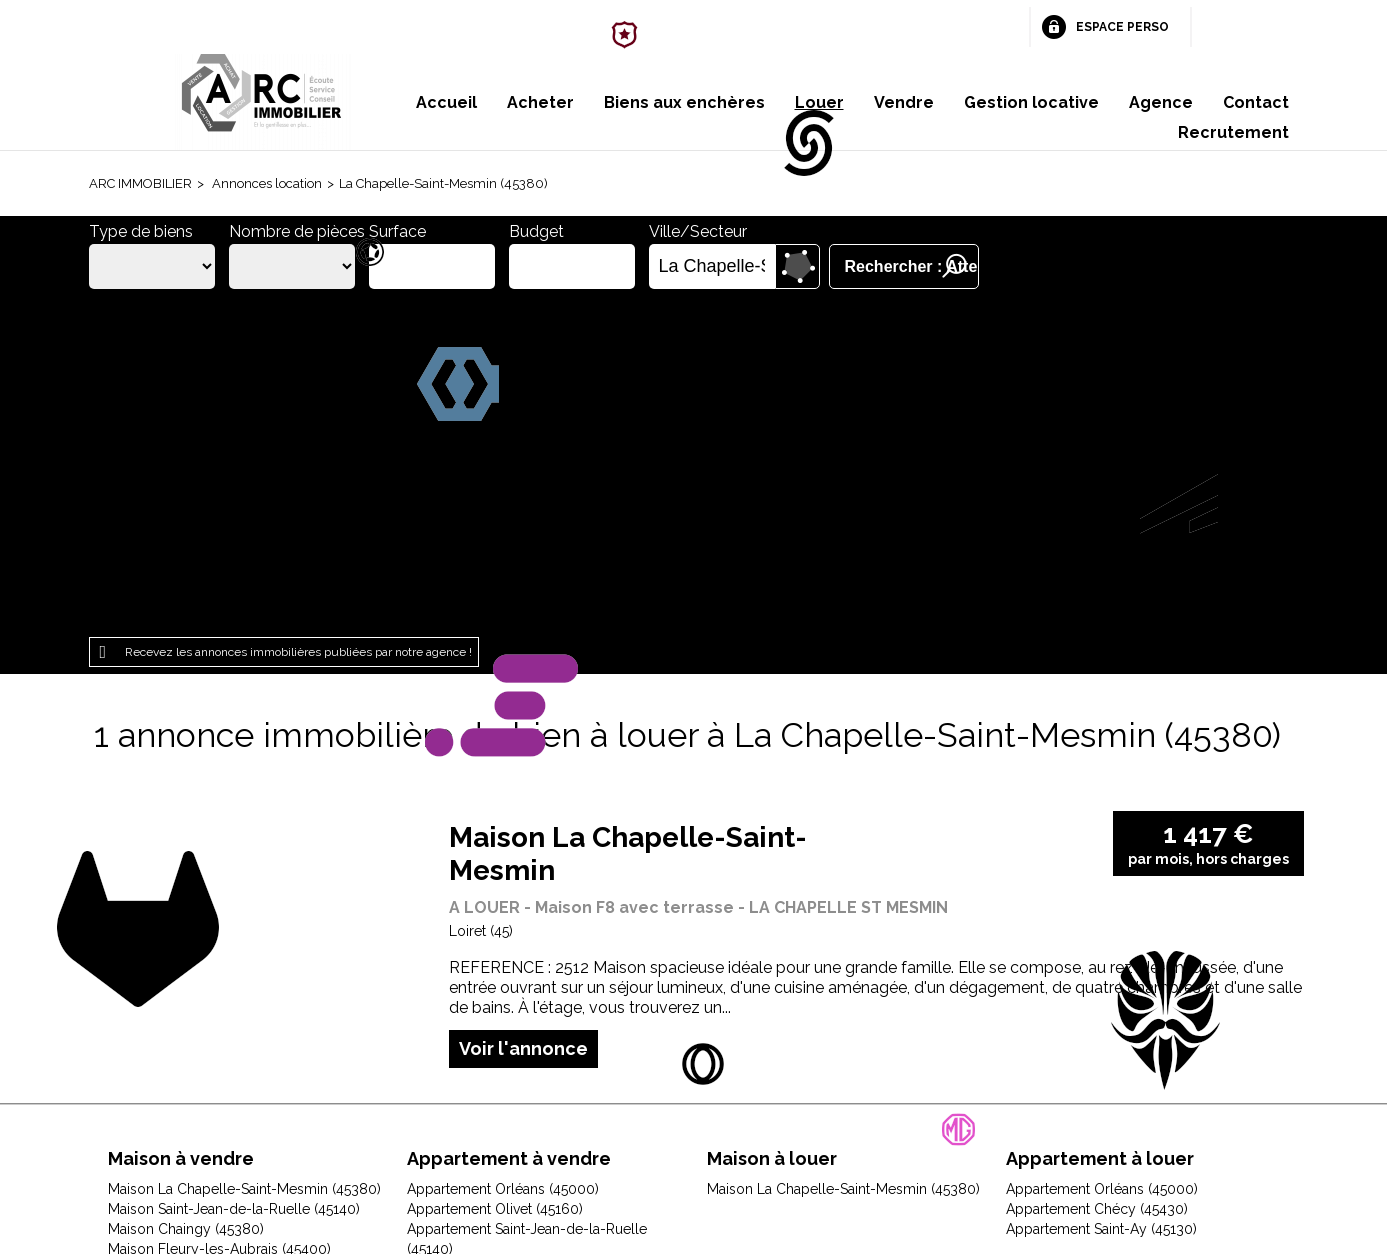 This screenshot has width=1387, height=1254. Describe the element at coordinates (809, 143) in the screenshot. I see `upstash brand logo` at that location.